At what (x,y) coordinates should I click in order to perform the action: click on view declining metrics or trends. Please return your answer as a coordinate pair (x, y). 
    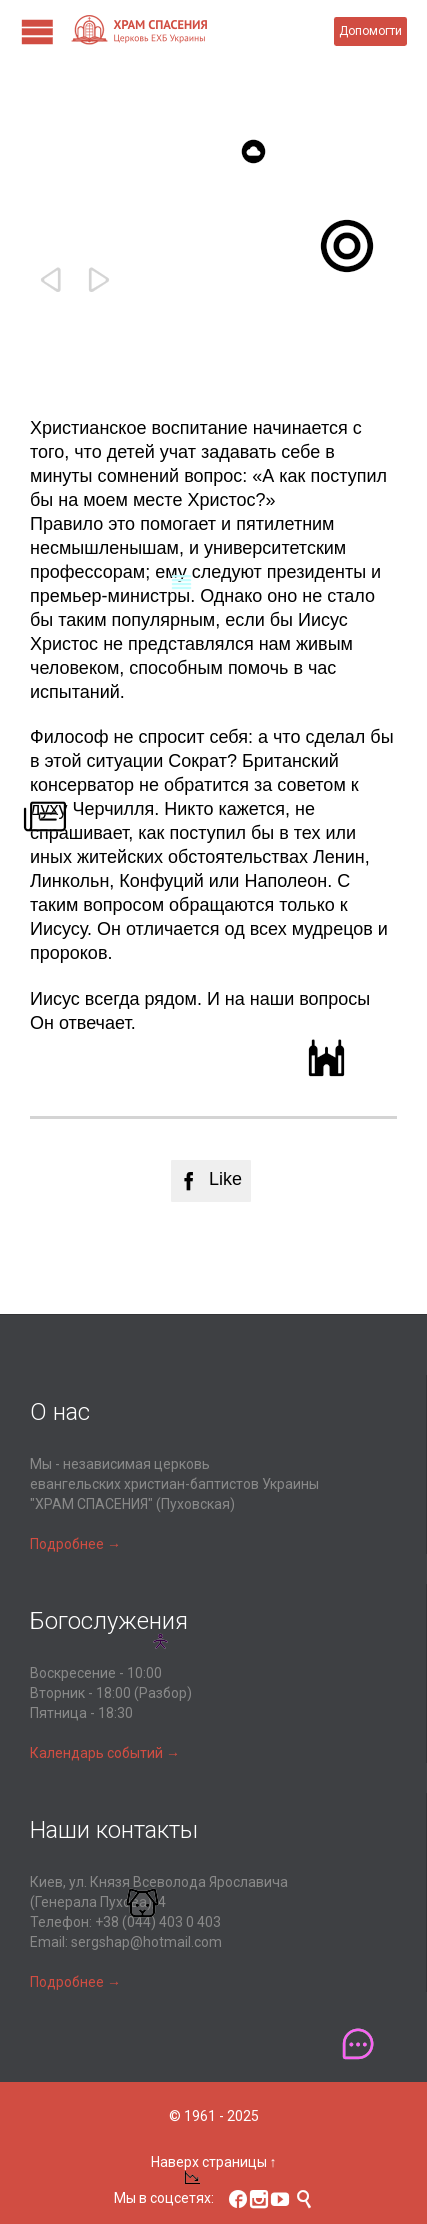
    Looking at the image, I should click on (192, 2177).